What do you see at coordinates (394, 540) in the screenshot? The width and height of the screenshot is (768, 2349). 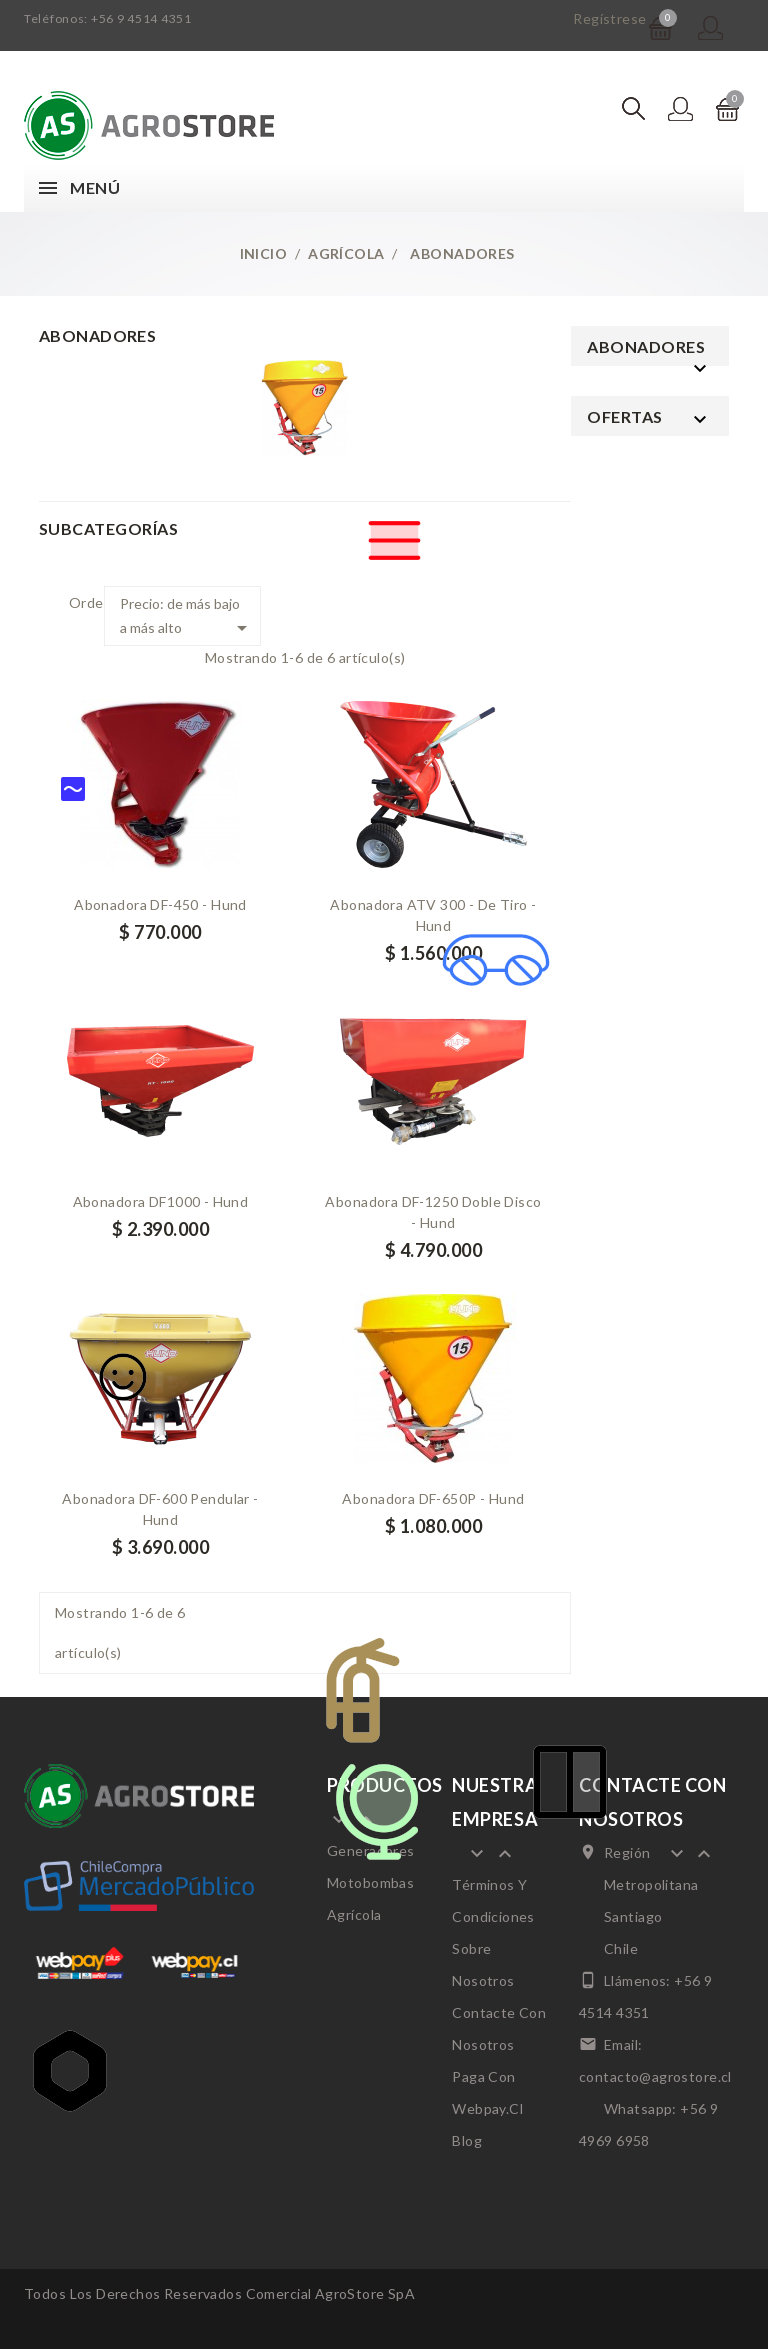 I see `view items in list format` at bounding box center [394, 540].